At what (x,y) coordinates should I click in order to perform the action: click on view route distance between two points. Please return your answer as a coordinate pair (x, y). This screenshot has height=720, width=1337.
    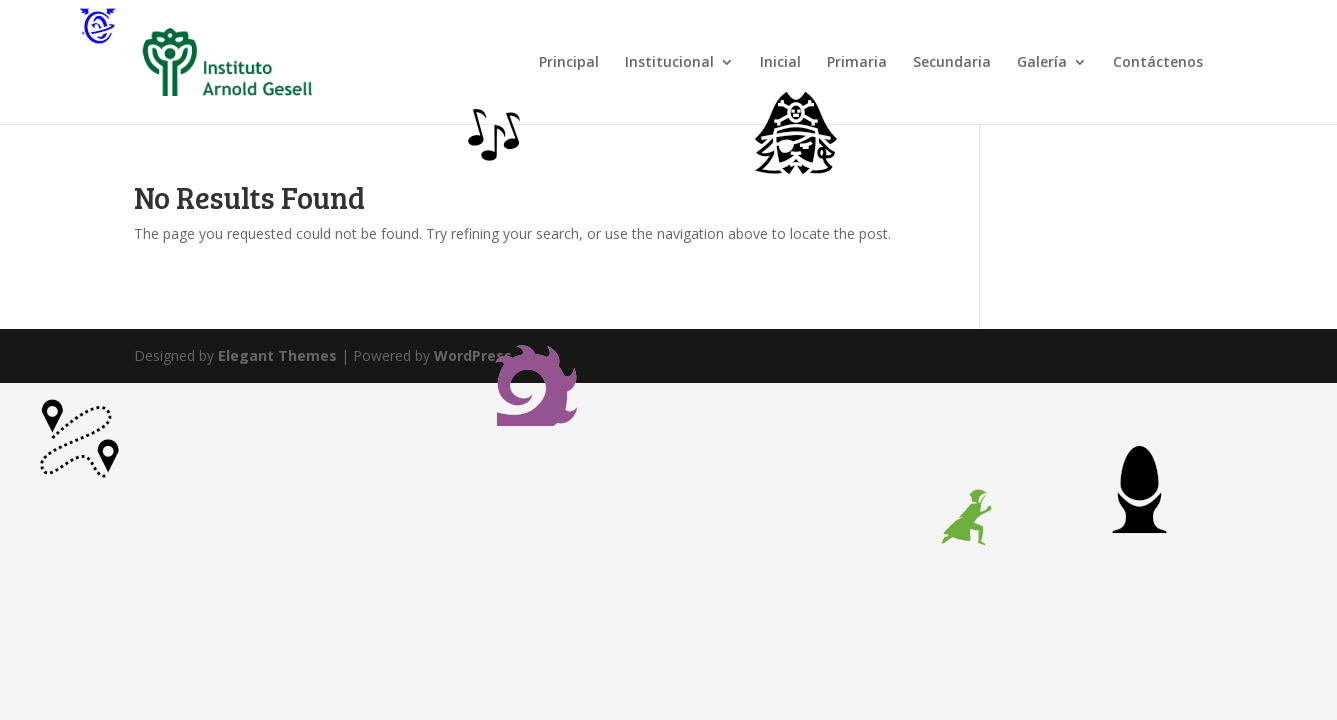
    Looking at the image, I should click on (79, 438).